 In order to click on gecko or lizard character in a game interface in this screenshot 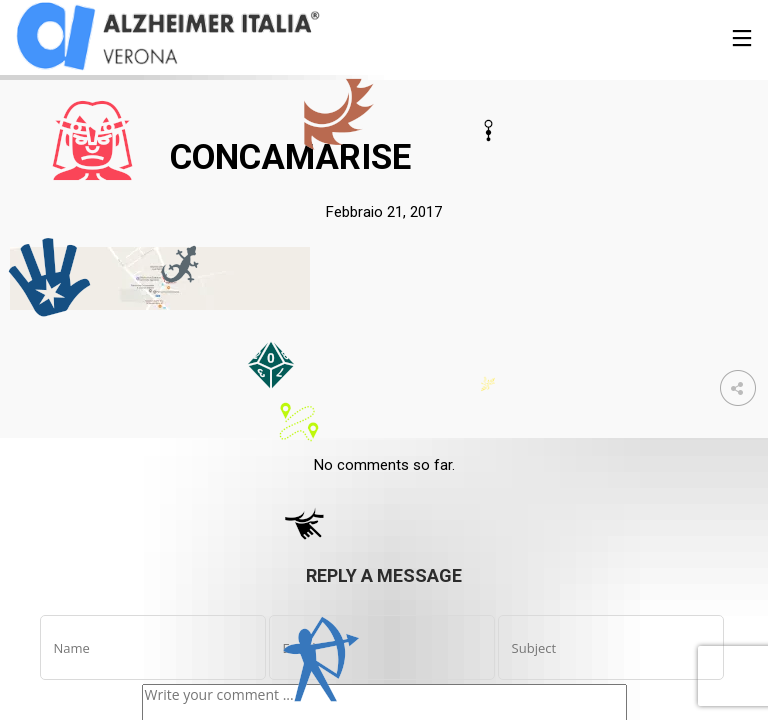, I will do `click(180, 264)`.